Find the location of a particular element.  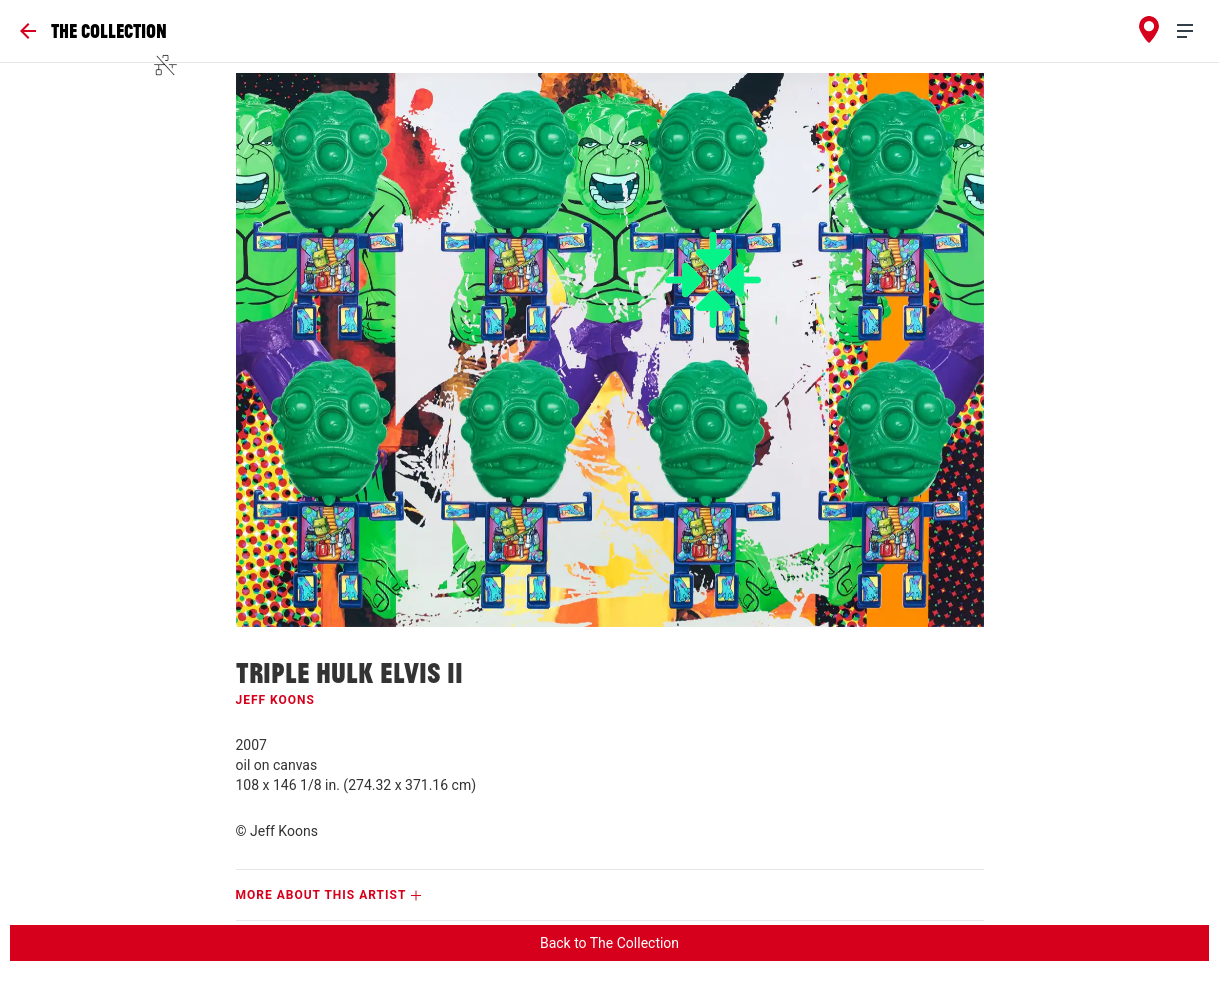

collapse or minimize content from all sides is located at coordinates (713, 280).